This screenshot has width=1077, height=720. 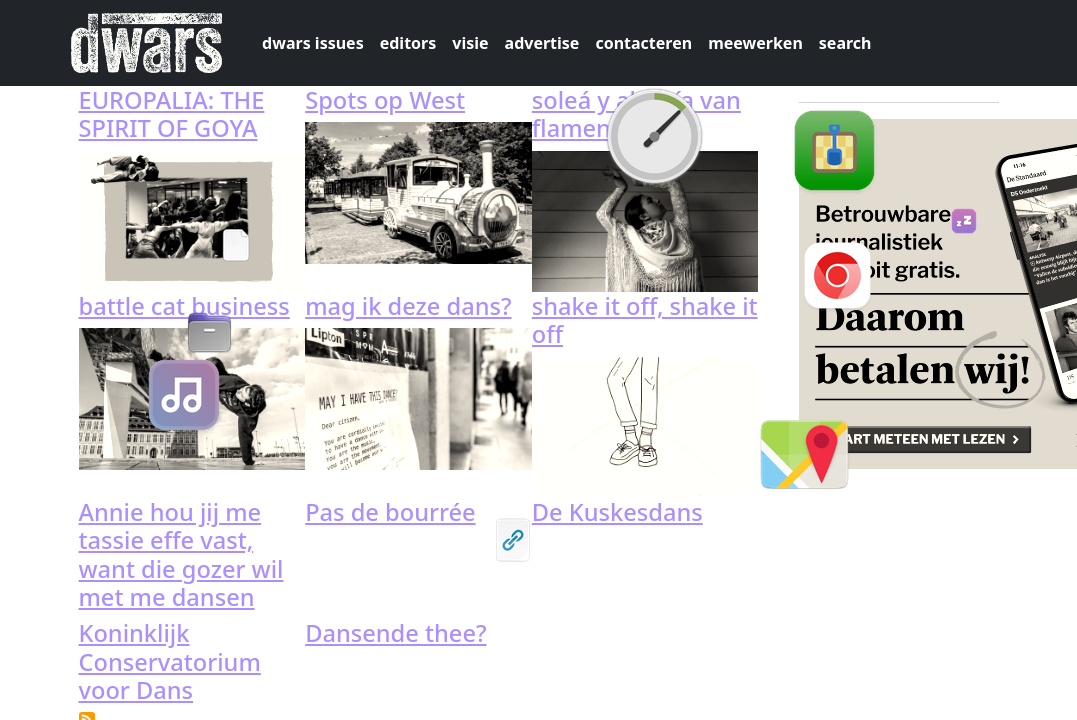 What do you see at coordinates (513, 540) in the screenshot?
I see `a windows internet shortcut file` at bounding box center [513, 540].